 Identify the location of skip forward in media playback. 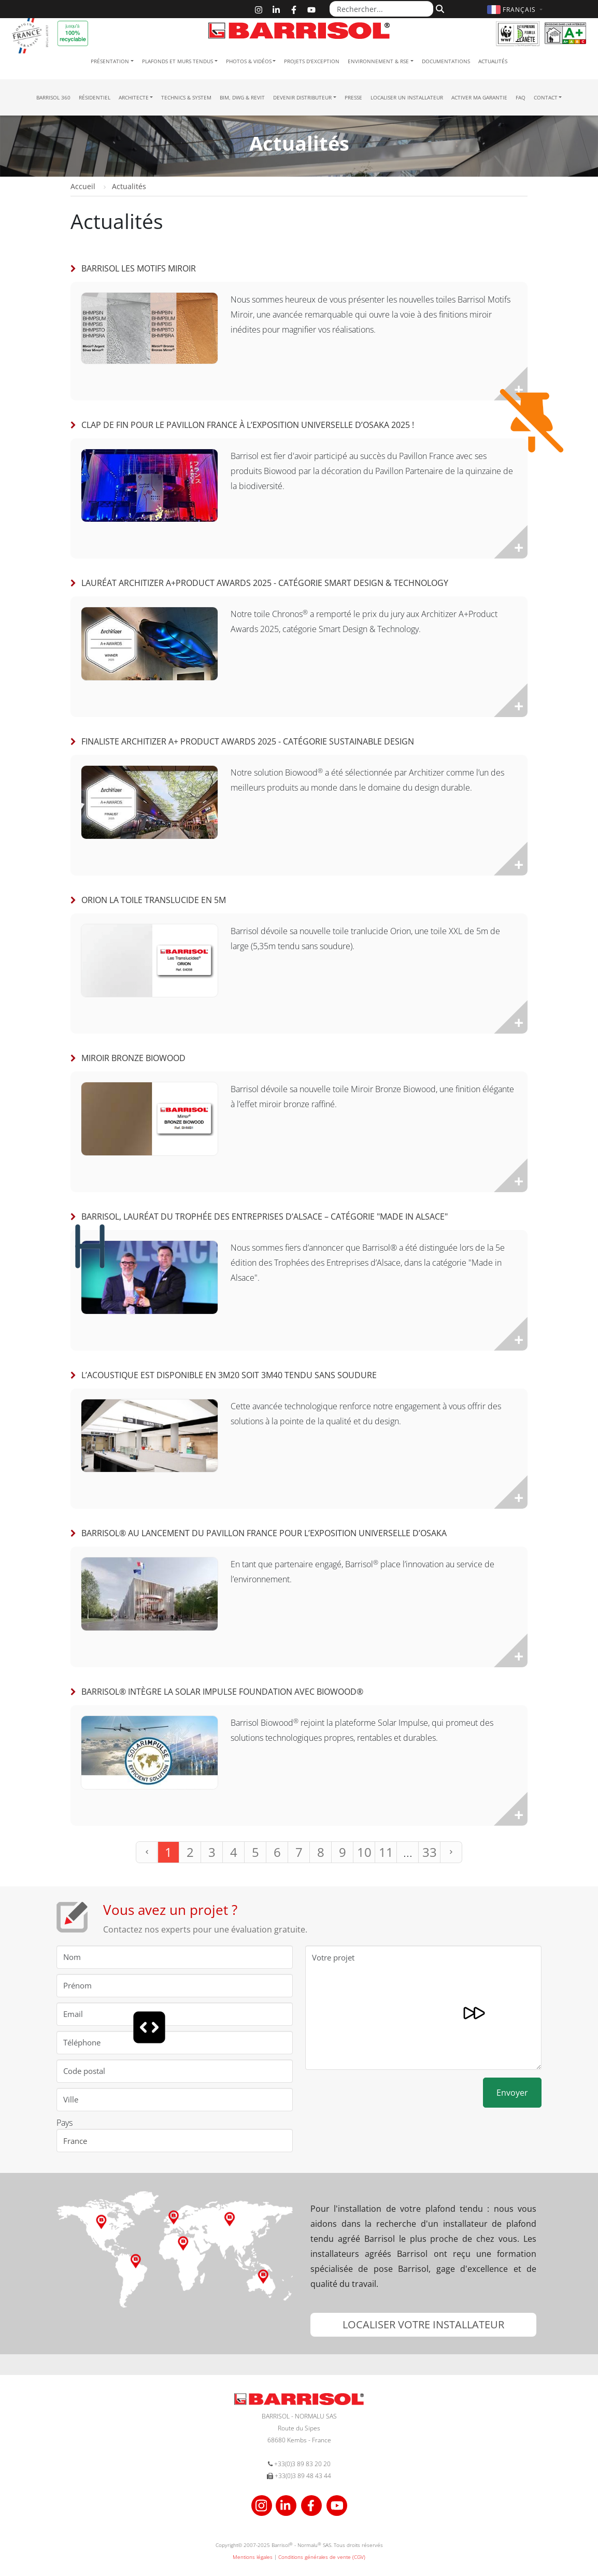
(474, 2012).